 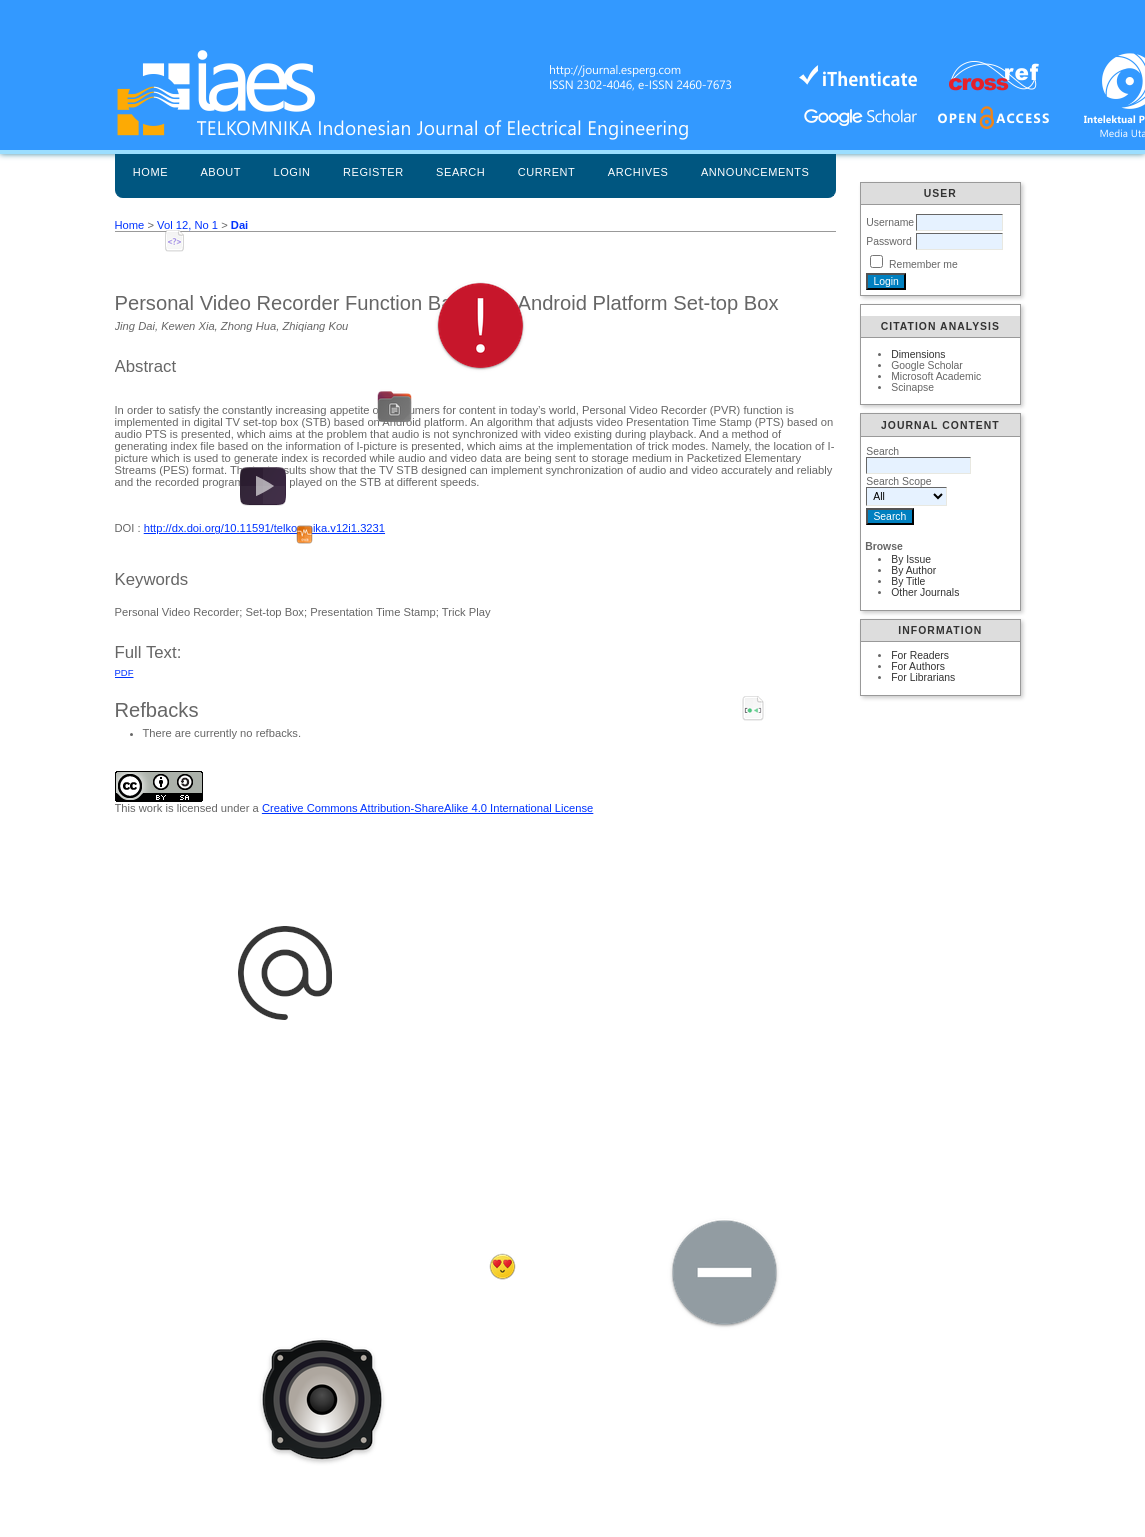 What do you see at coordinates (480, 325) in the screenshot?
I see `indicates a critical warning or error state` at bounding box center [480, 325].